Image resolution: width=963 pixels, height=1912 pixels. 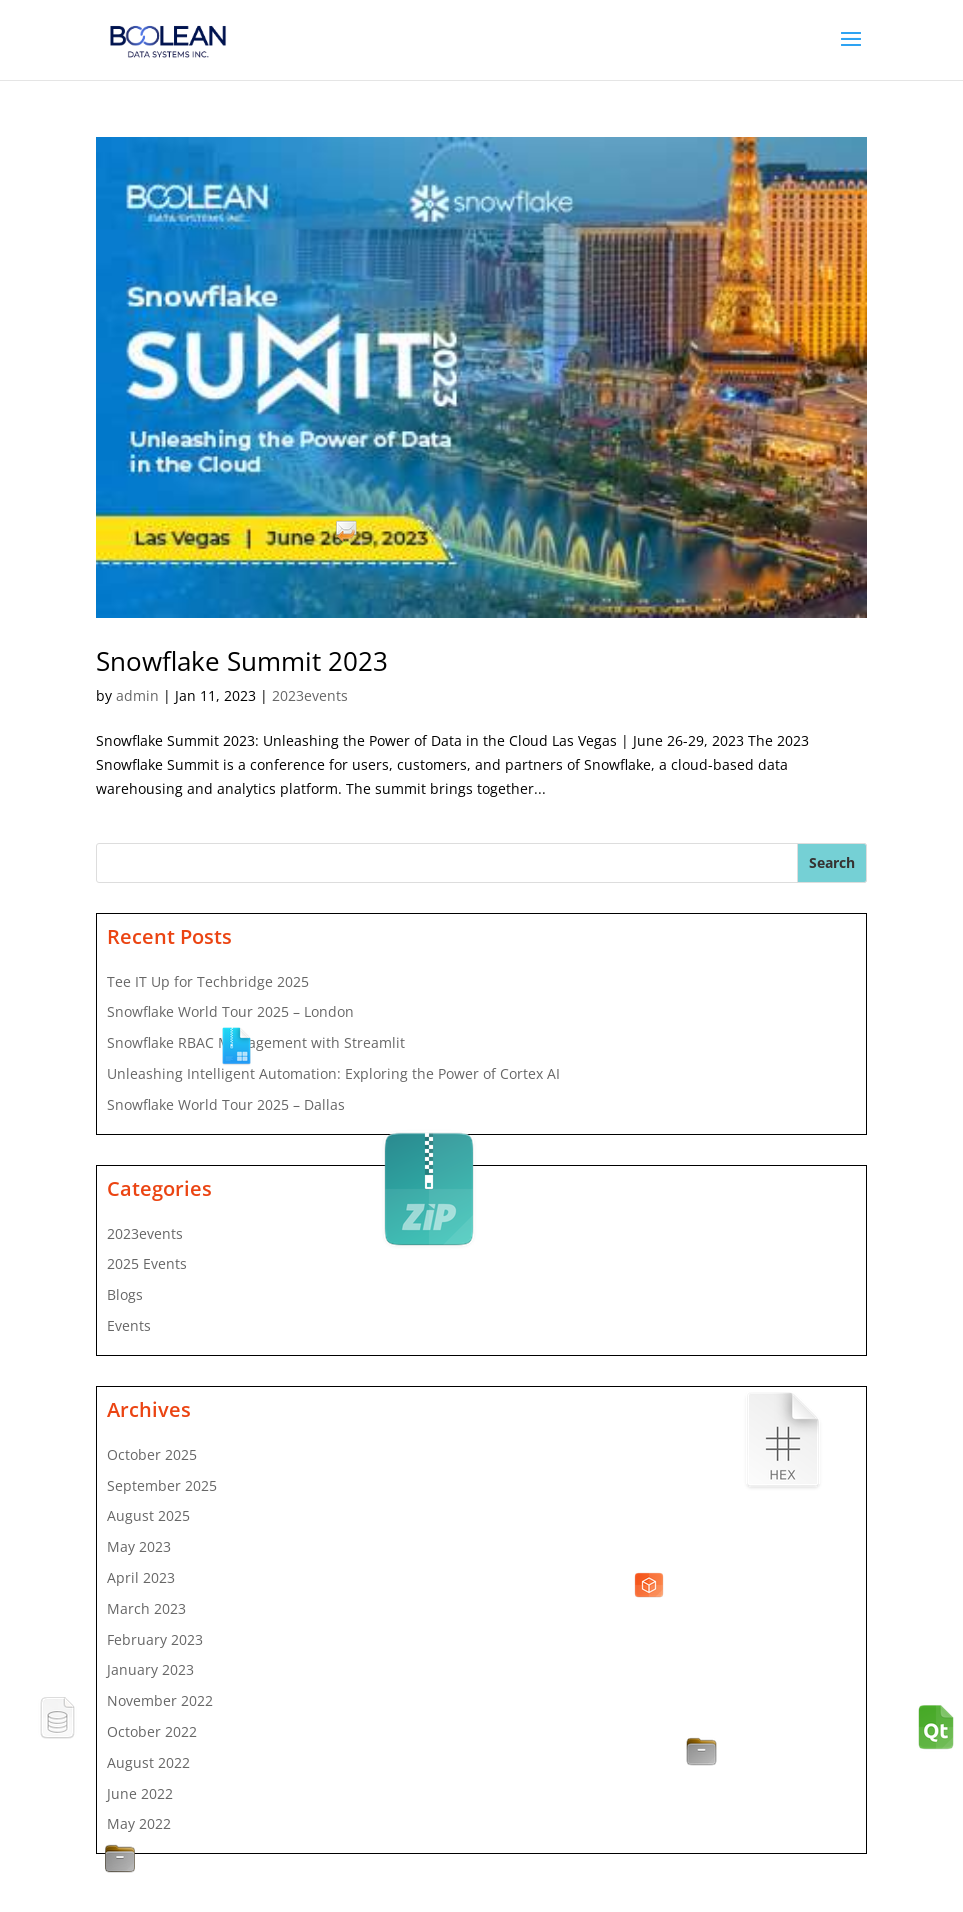 What do you see at coordinates (701, 1751) in the screenshot?
I see `open the file manager` at bounding box center [701, 1751].